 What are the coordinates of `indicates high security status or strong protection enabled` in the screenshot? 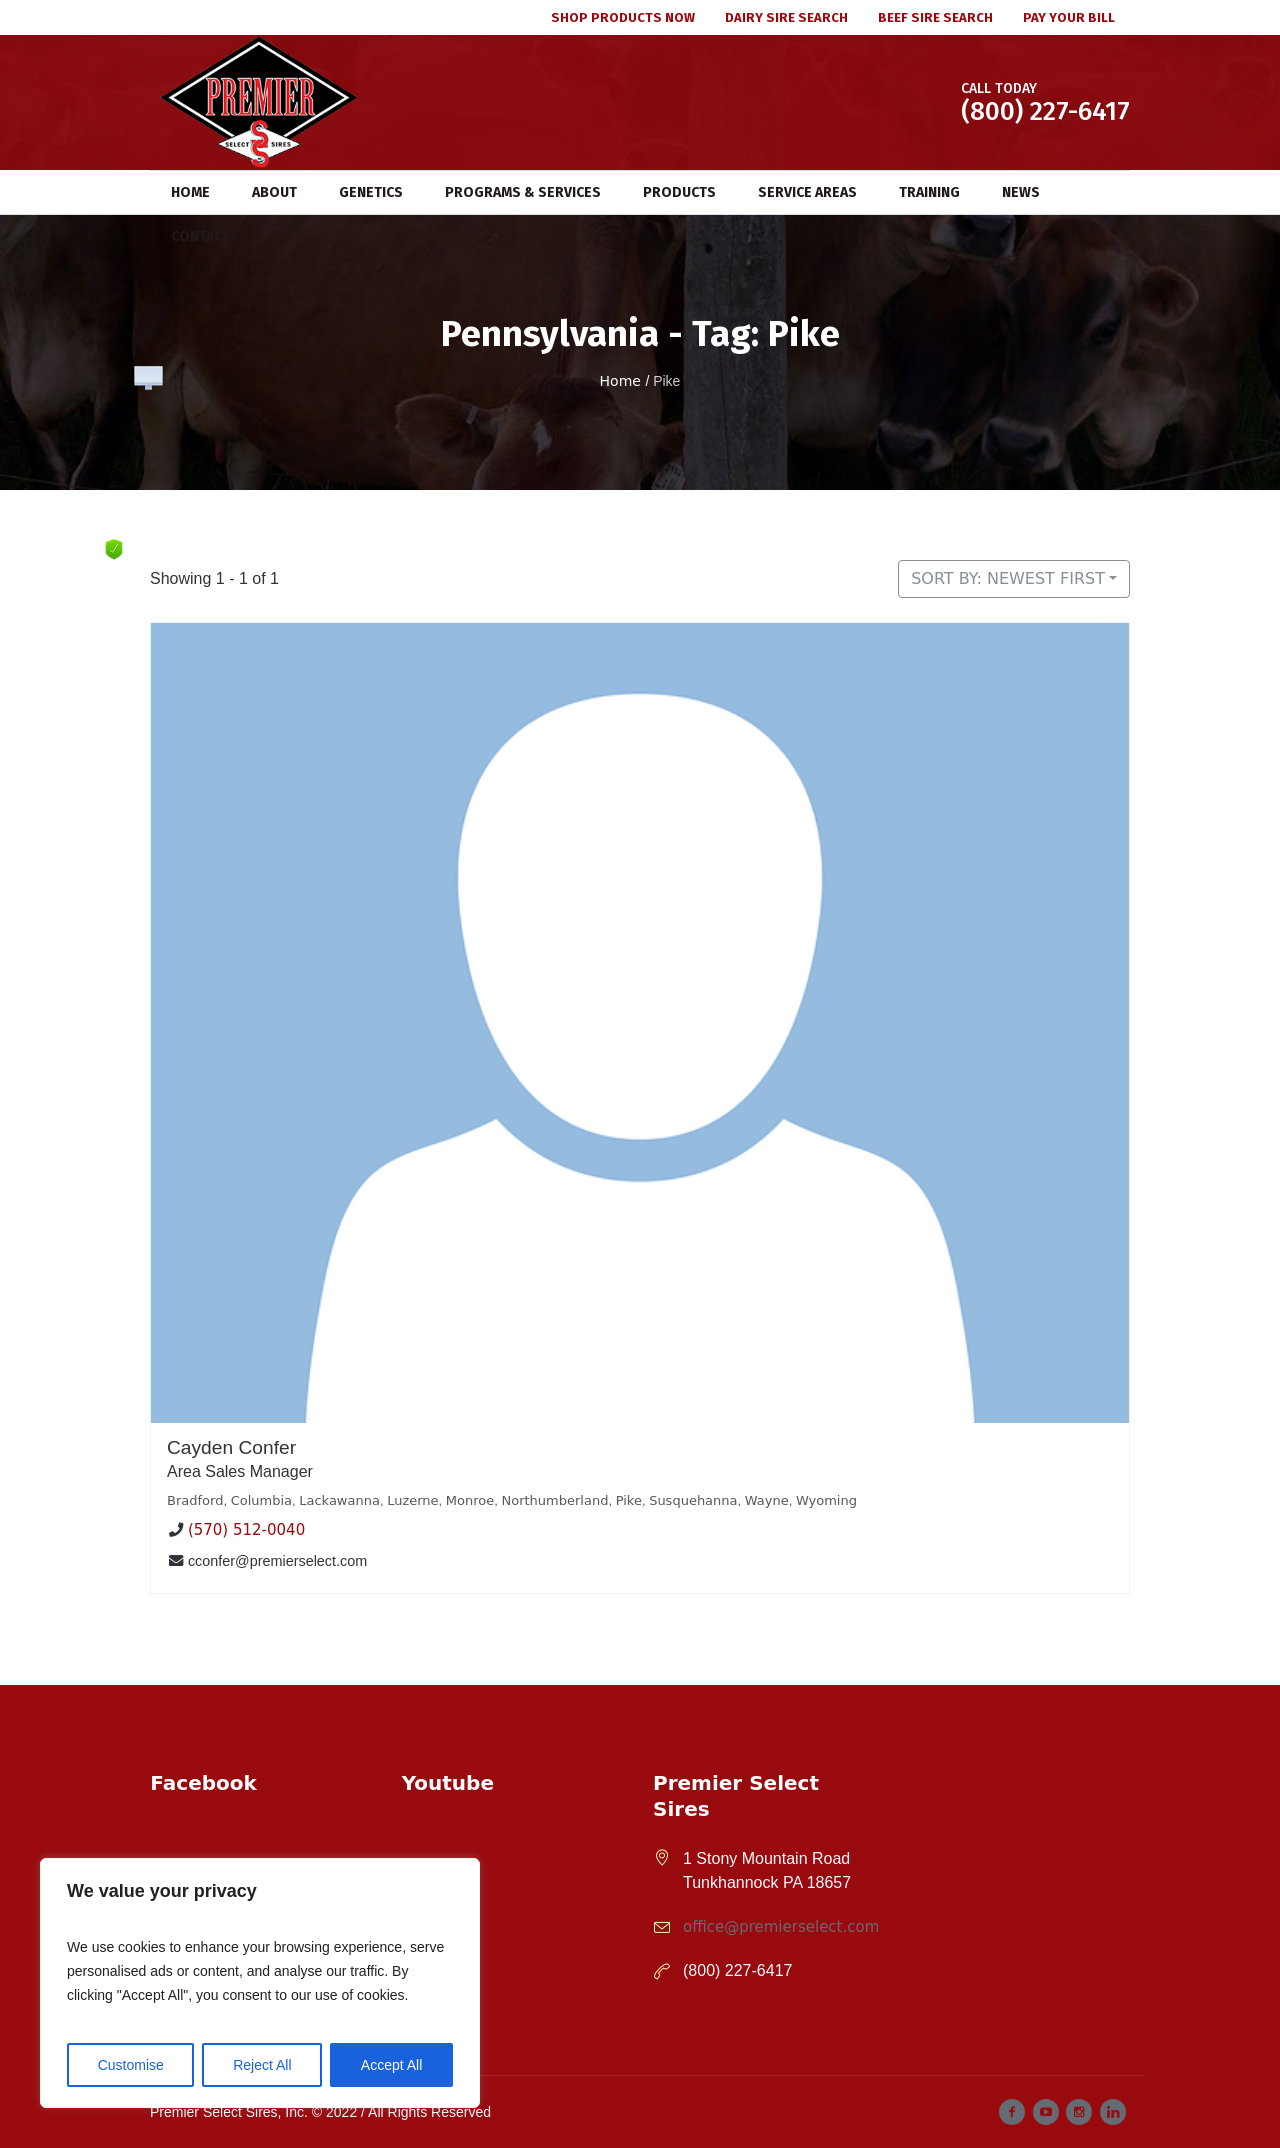 It's located at (114, 550).